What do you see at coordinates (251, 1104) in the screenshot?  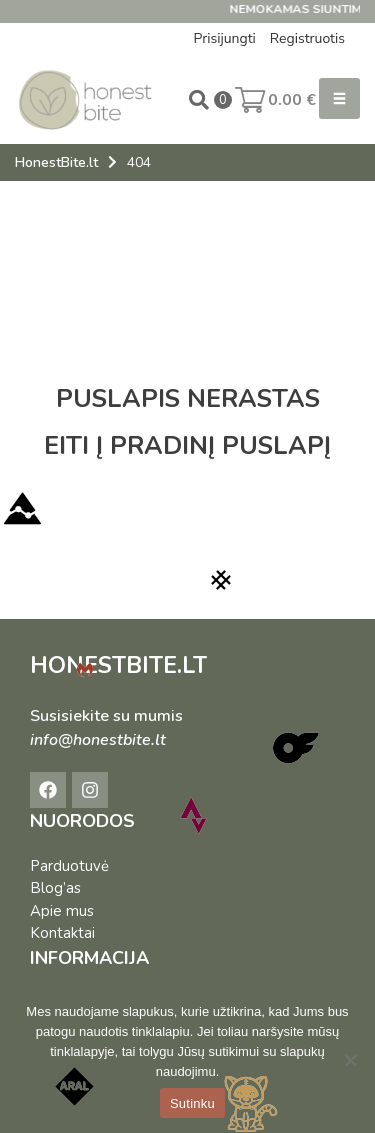 I see `tekton CI/CD pipeline platform logo` at bounding box center [251, 1104].